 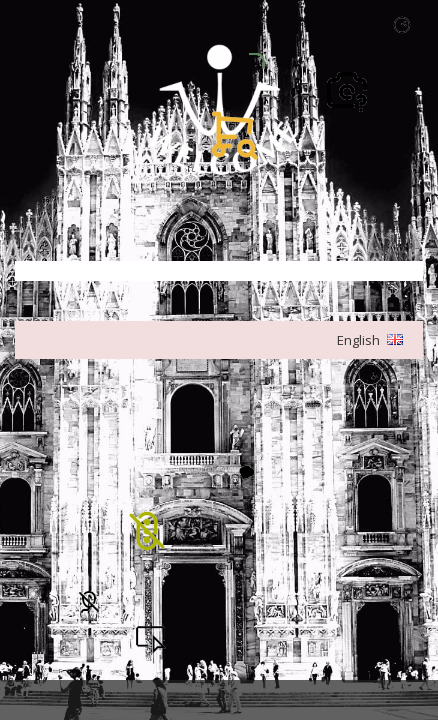 I want to click on open chat or messaging, so click(x=246, y=472).